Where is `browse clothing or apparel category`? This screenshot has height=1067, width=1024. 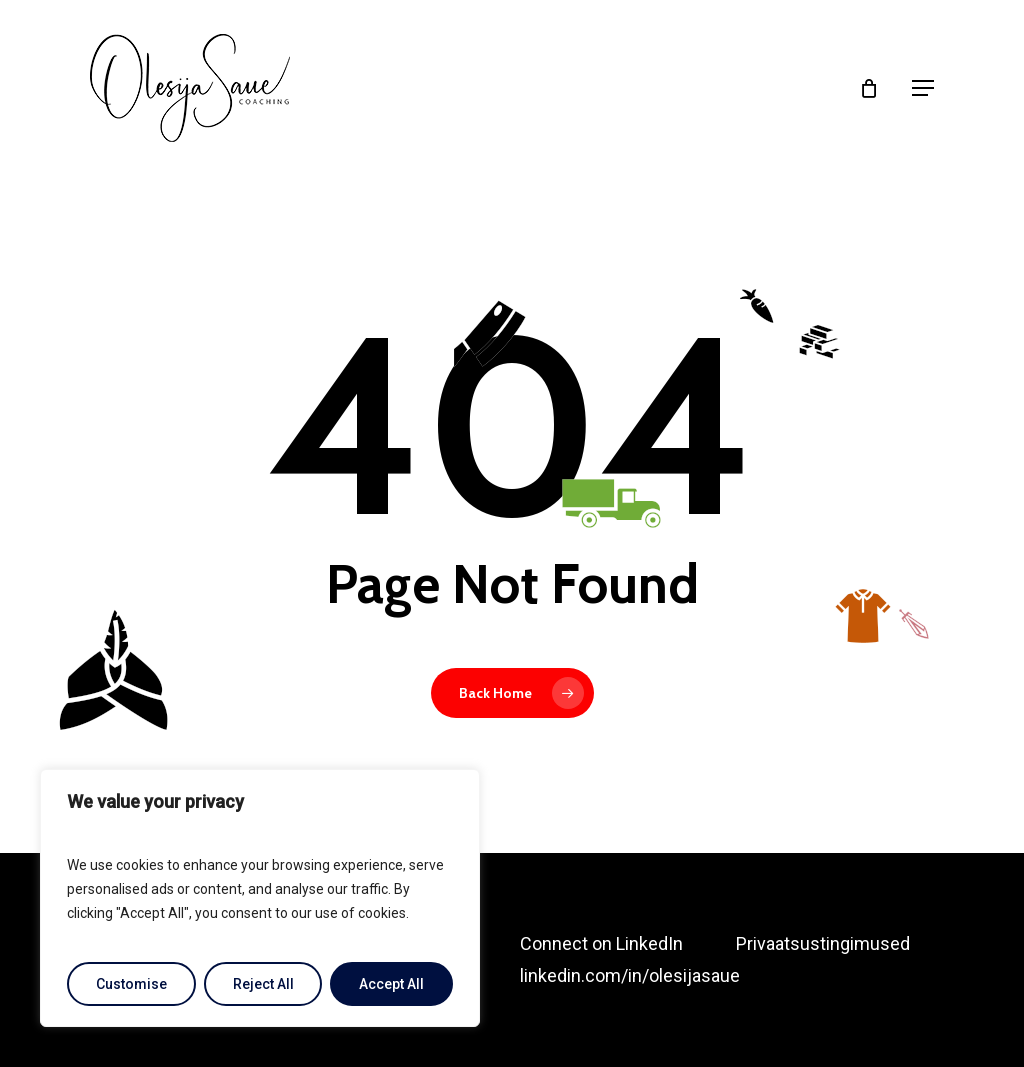 browse clothing or apparel category is located at coordinates (863, 616).